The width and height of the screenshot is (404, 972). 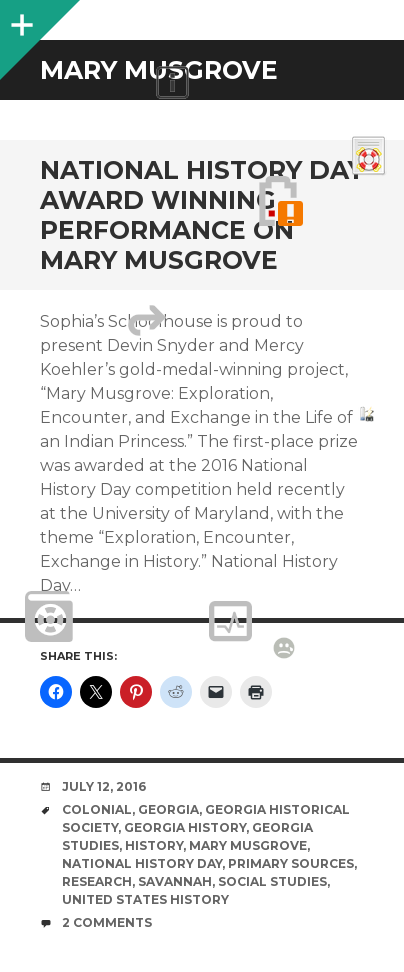 I want to click on battery low but currently charging, so click(x=366, y=414).